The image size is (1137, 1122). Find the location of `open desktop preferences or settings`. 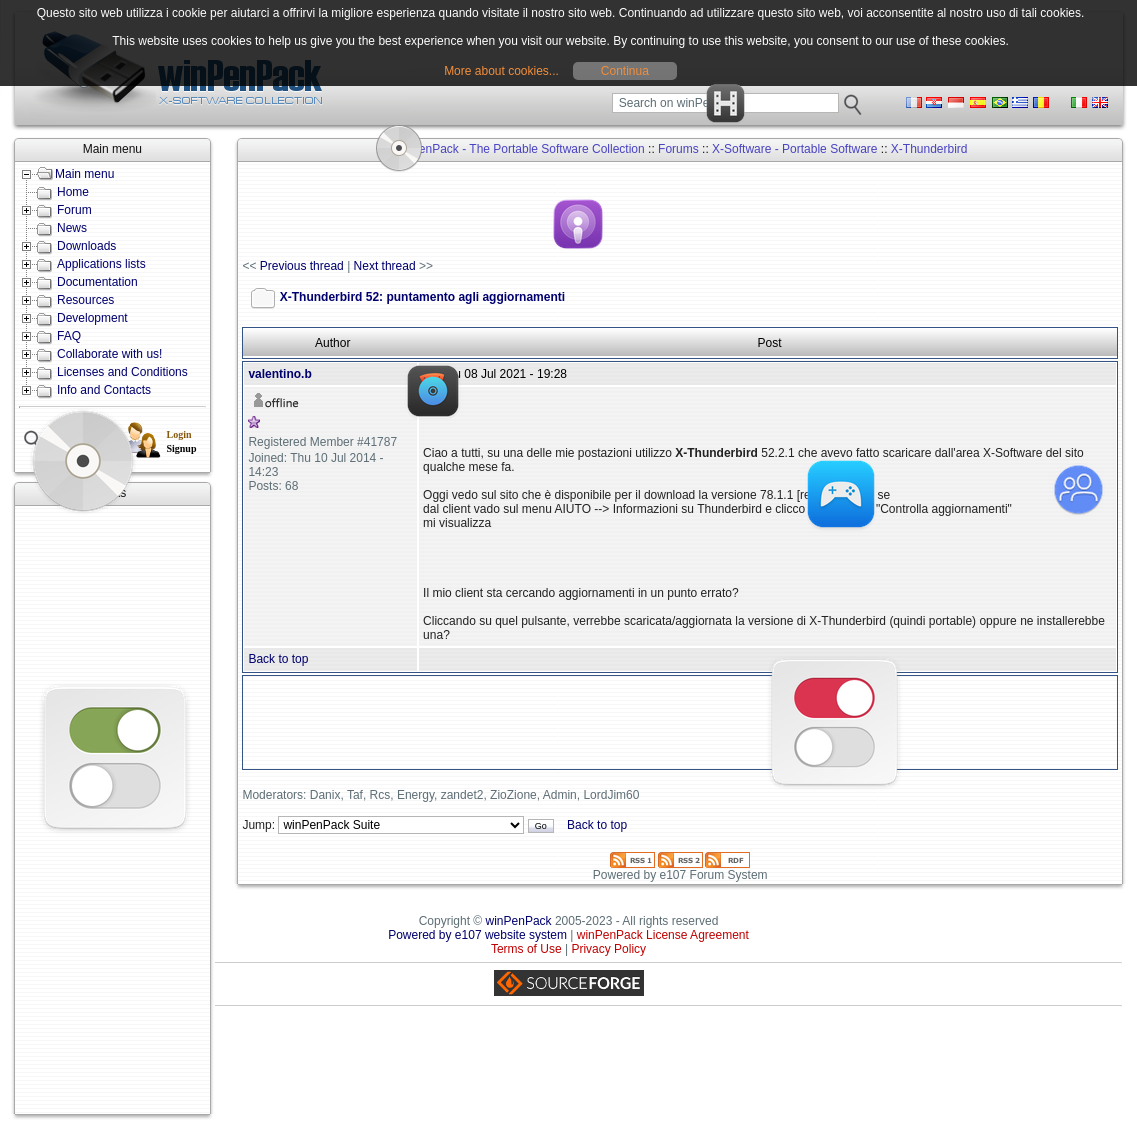

open desktop preferences or settings is located at coordinates (834, 722).